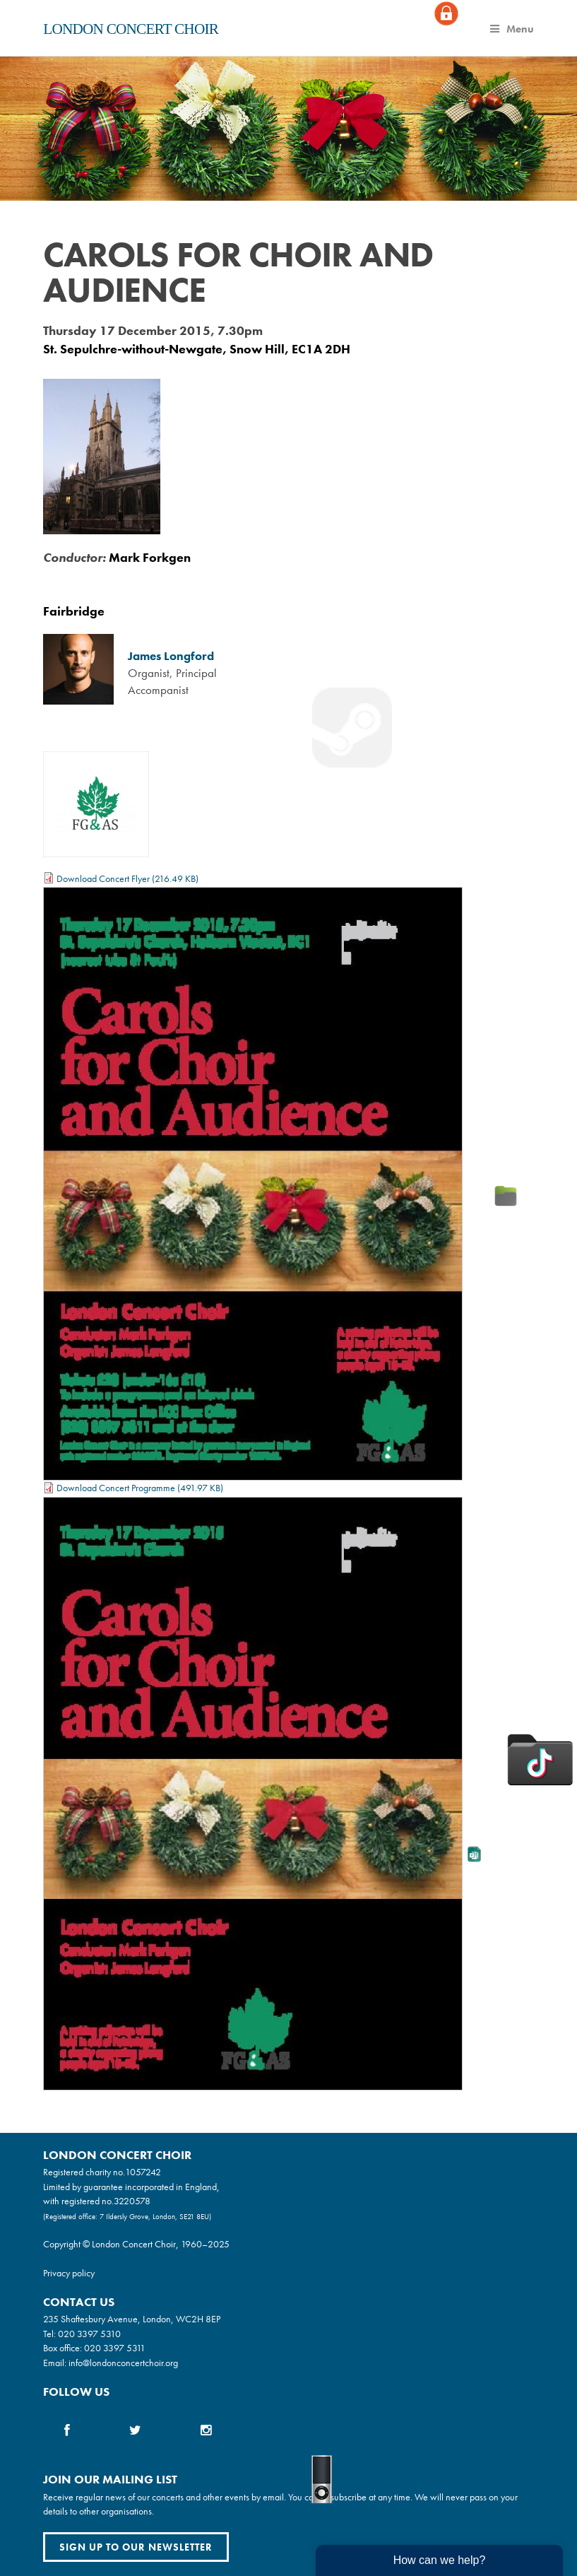 The width and height of the screenshot is (577, 2576). Describe the element at coordinates (446, 13) in the screenshot. I see `access screen lock or security settings` at that location.